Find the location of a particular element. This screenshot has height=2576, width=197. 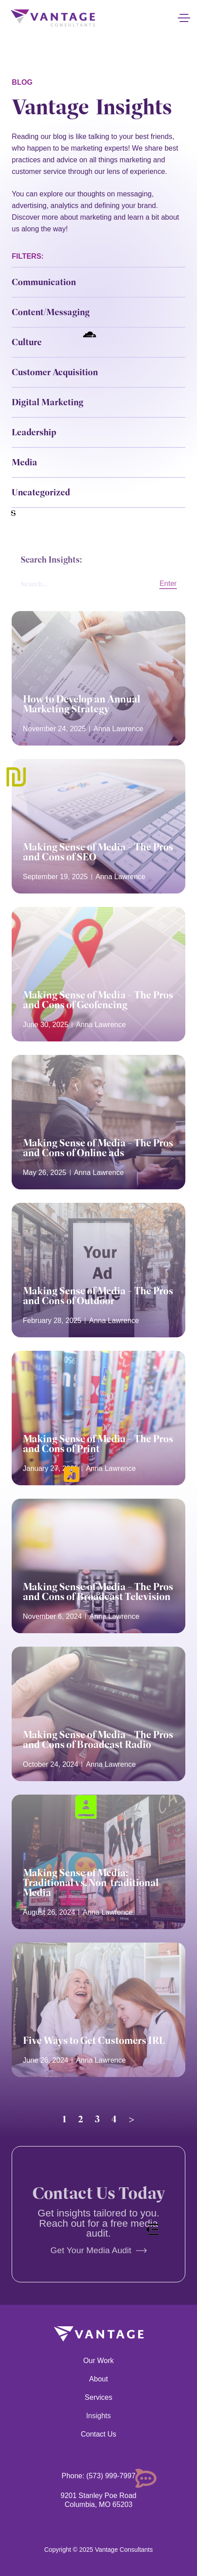

open contacts or address book is located at coordinates (86, 1807).